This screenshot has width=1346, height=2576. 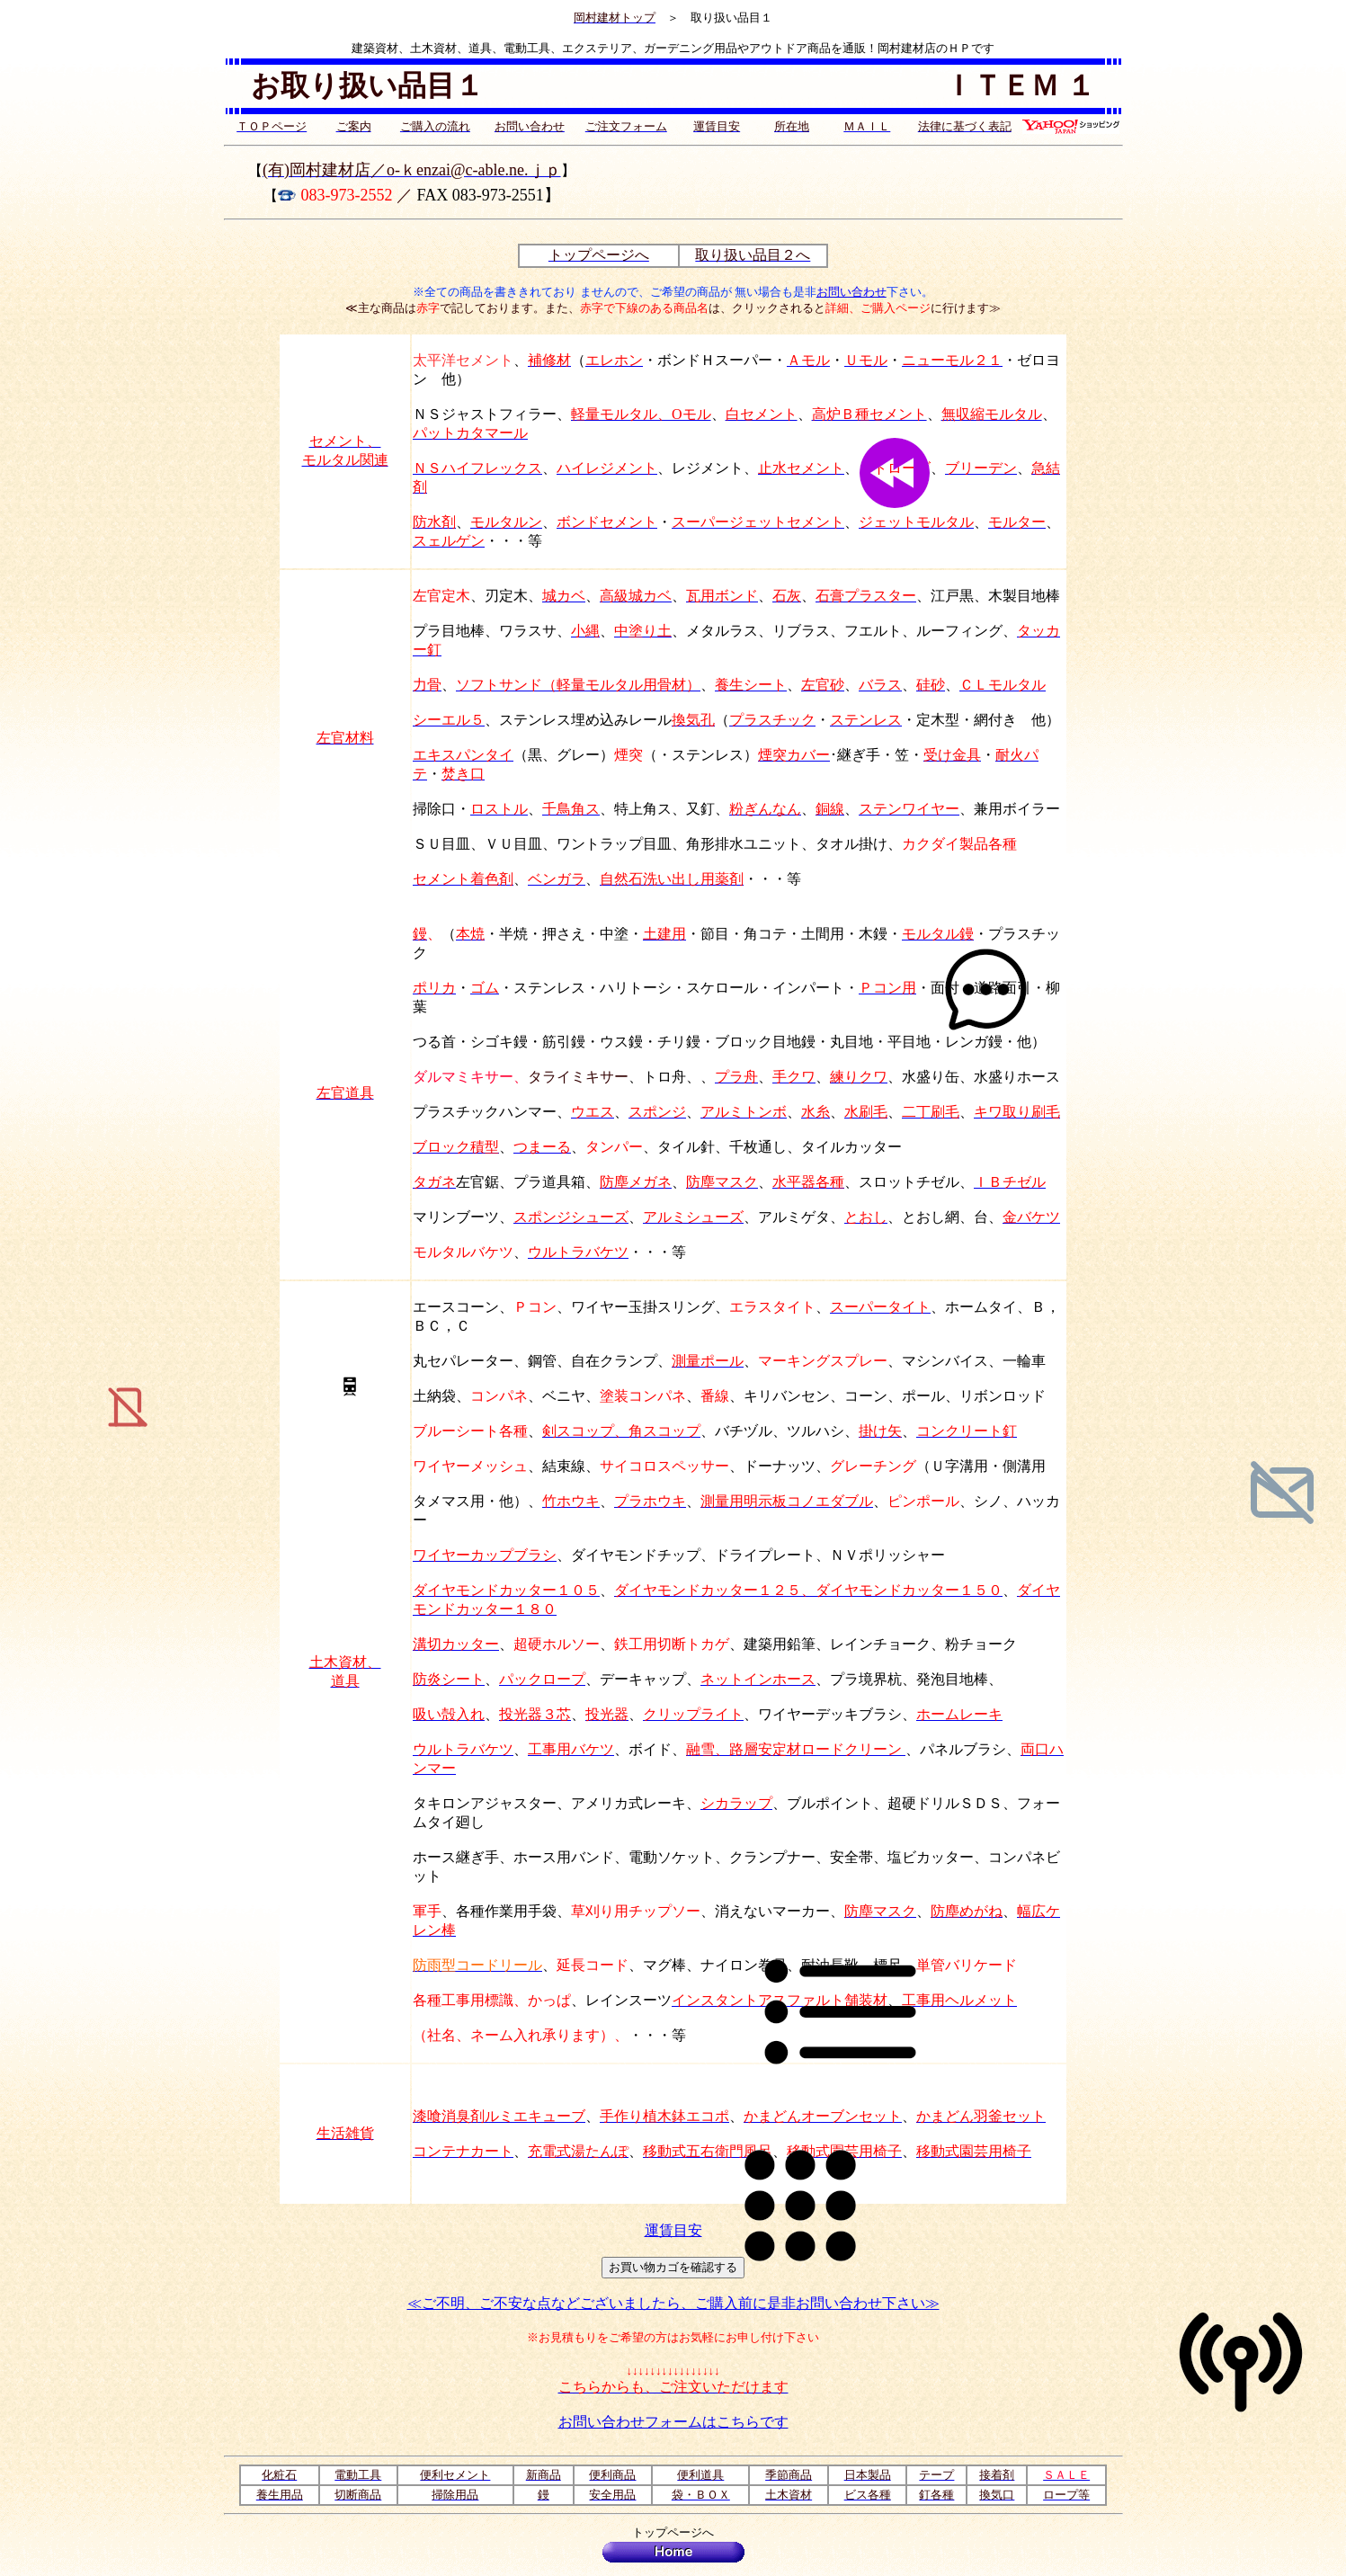 What do you see at coordinates (985, 989) in the screenshot?
I see `open chat or messaging` at bounding box center [985, 989].